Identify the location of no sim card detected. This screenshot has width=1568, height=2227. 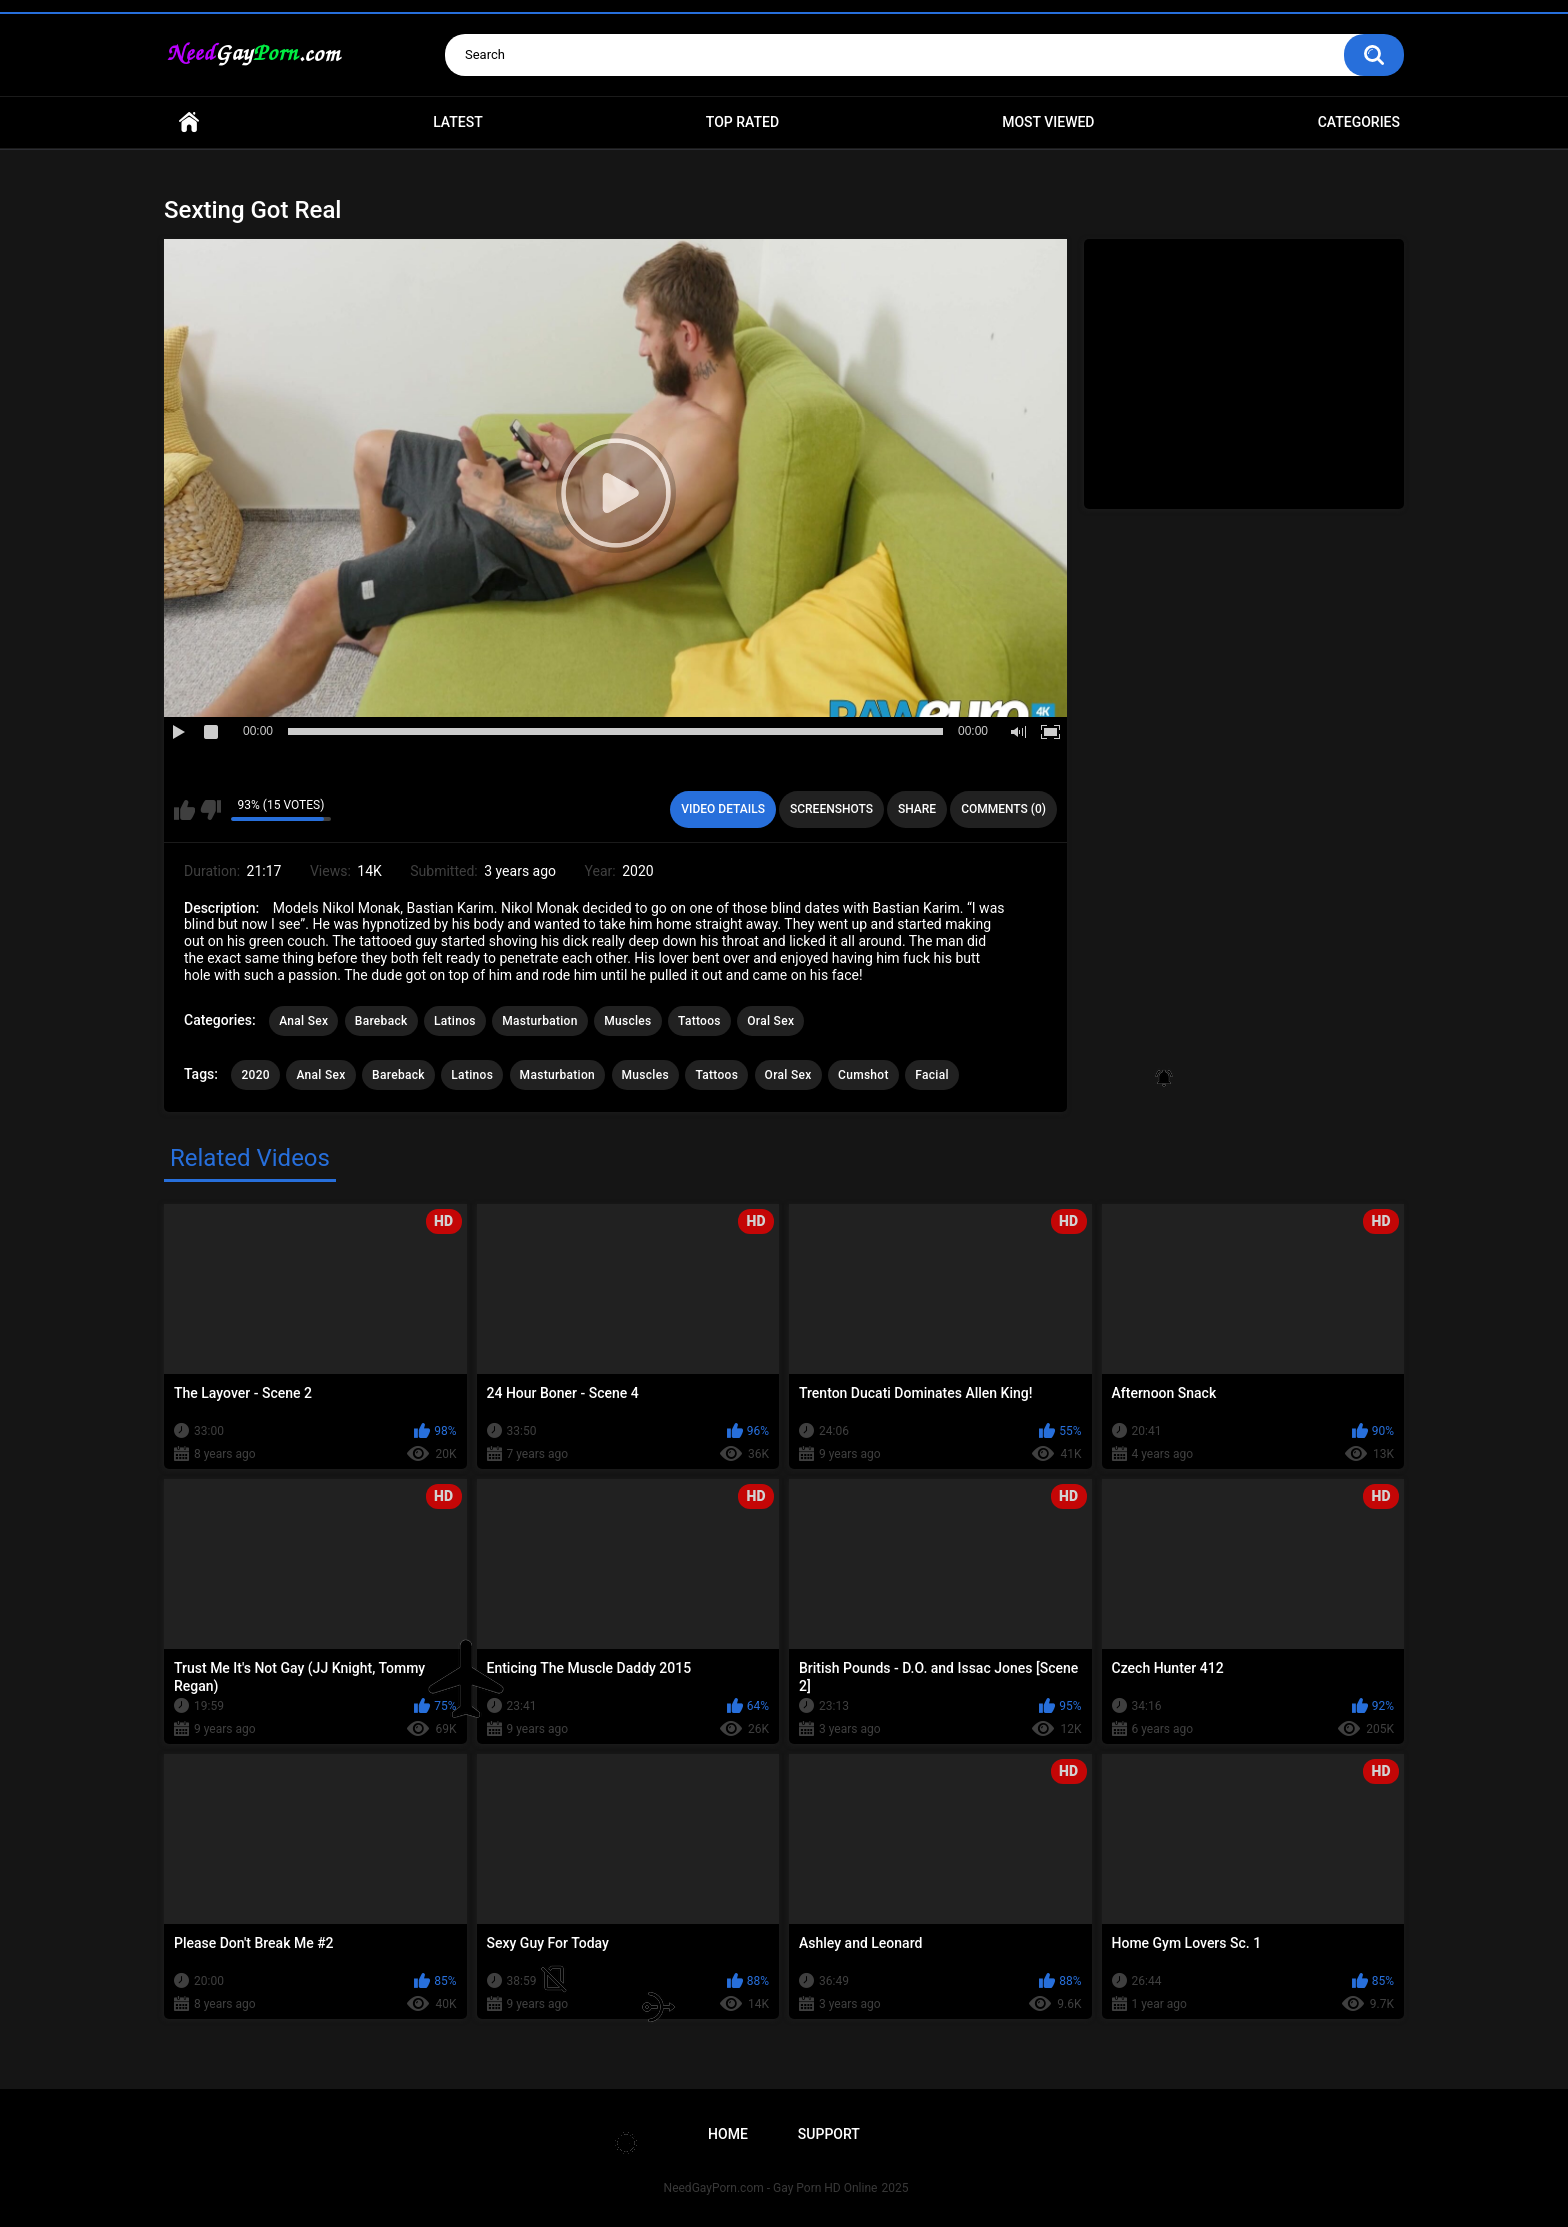
(554, 1978).